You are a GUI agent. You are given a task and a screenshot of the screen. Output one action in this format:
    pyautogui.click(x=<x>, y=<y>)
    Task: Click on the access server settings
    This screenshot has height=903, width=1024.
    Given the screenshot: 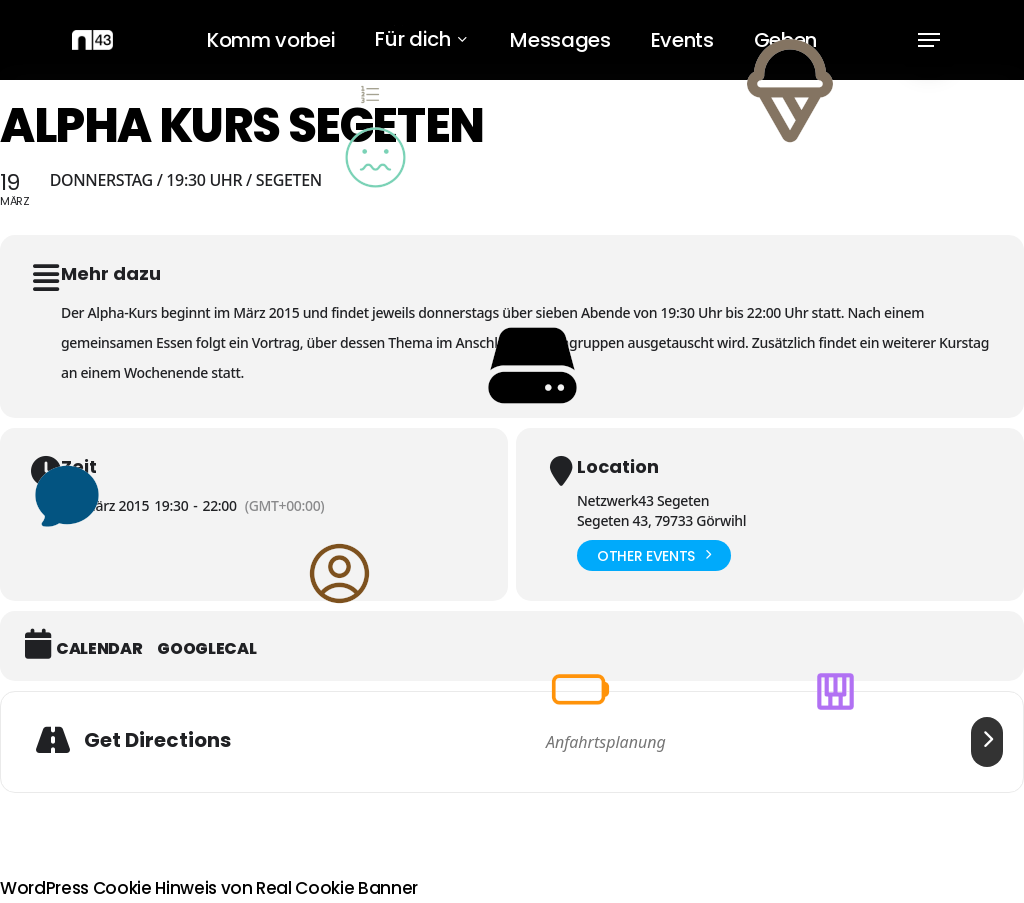 What is the action you would take?
    pyautogui.click(x=532, y=365)
    